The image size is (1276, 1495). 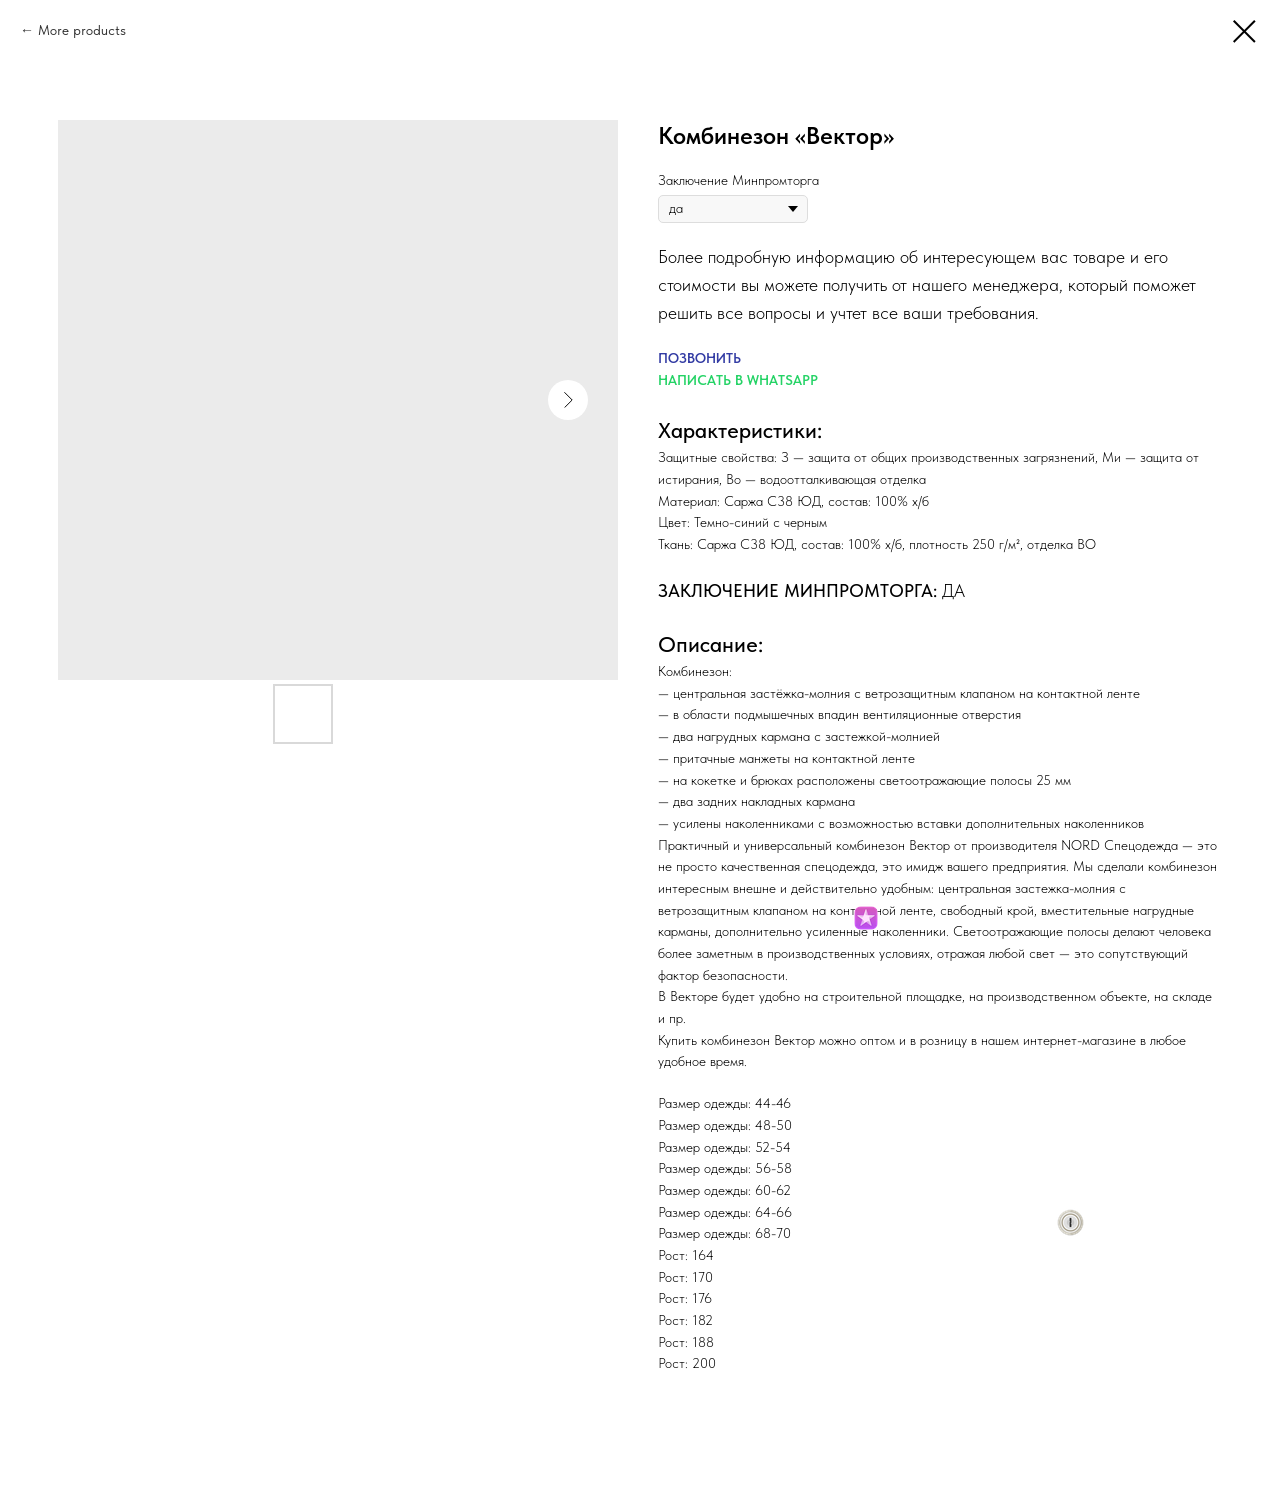 I want to click on open the iTunes Store app, so click(x=866, y=918).